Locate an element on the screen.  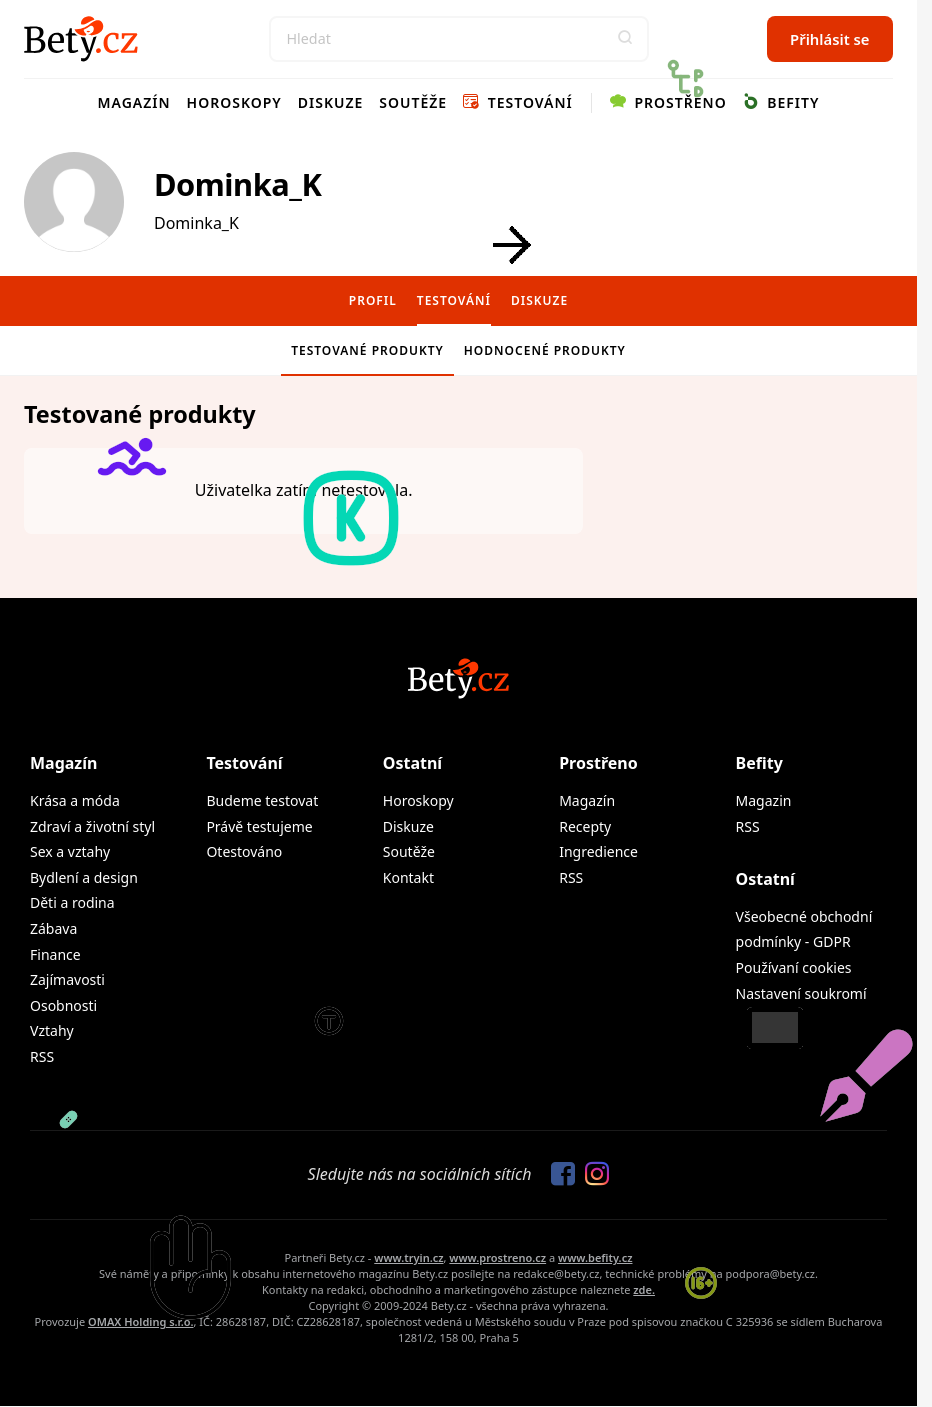
access first aid or medical resources is located at coordinates (68, 1119).